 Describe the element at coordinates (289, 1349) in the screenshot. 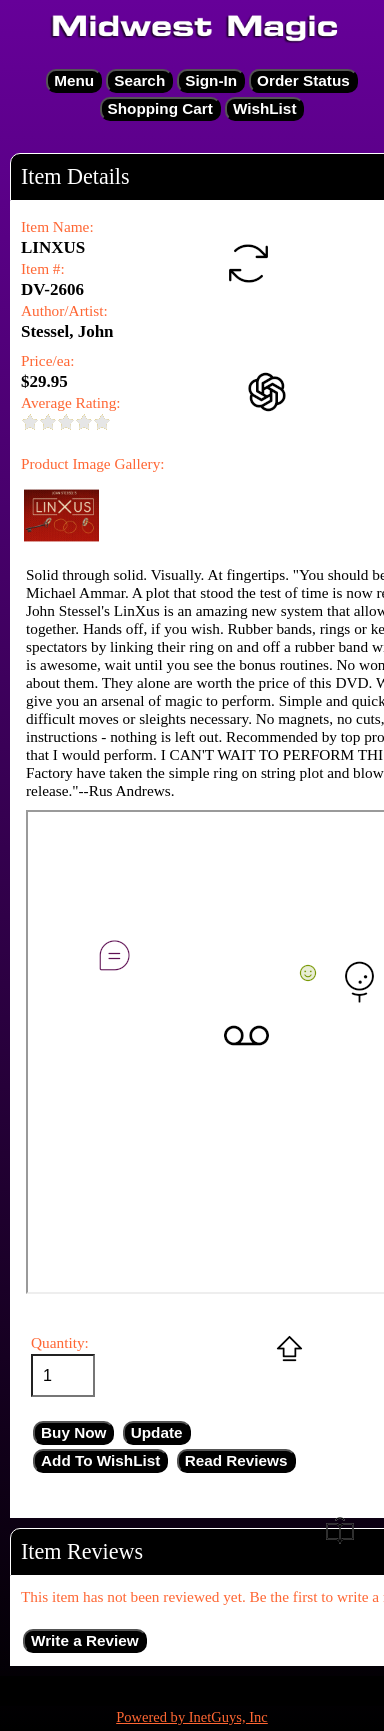

I see `upload a file or document` at that location.